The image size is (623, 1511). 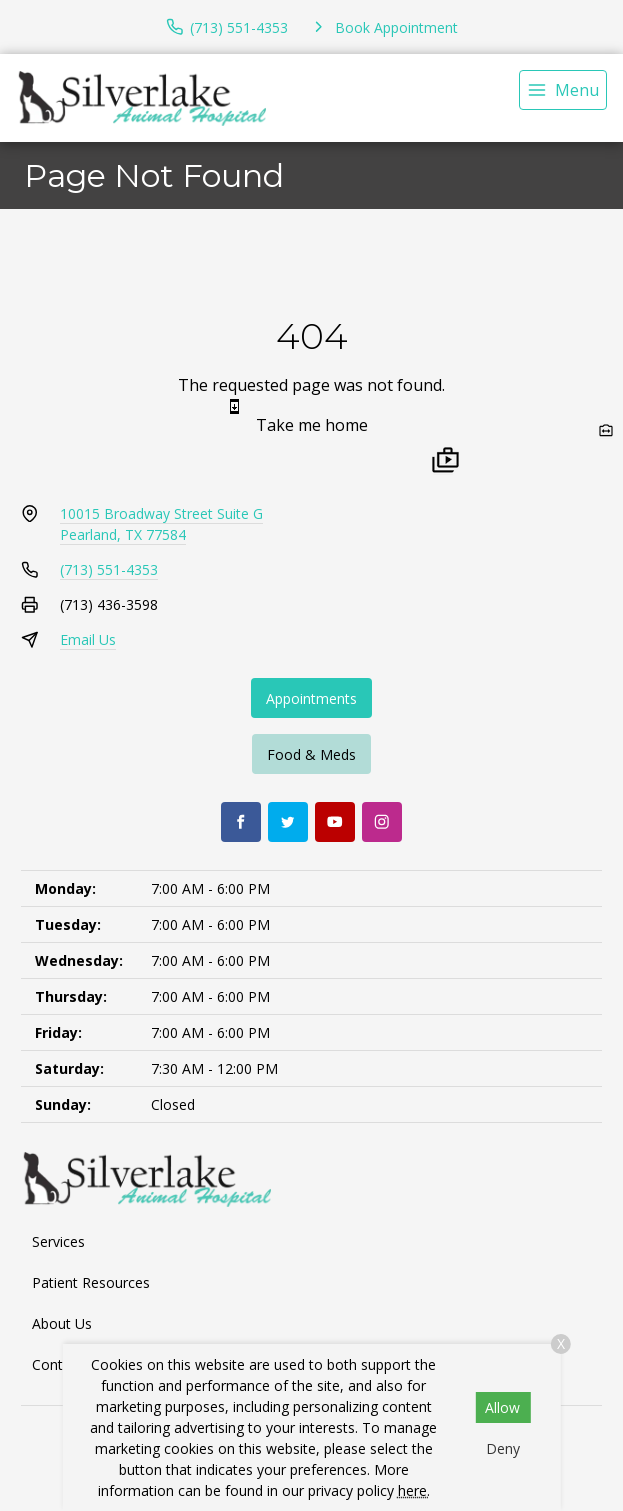 What do you see at coordinates (606, 431) in the screenshot?
I see `switch between front and rear camera` at bounding box center [606, 431].